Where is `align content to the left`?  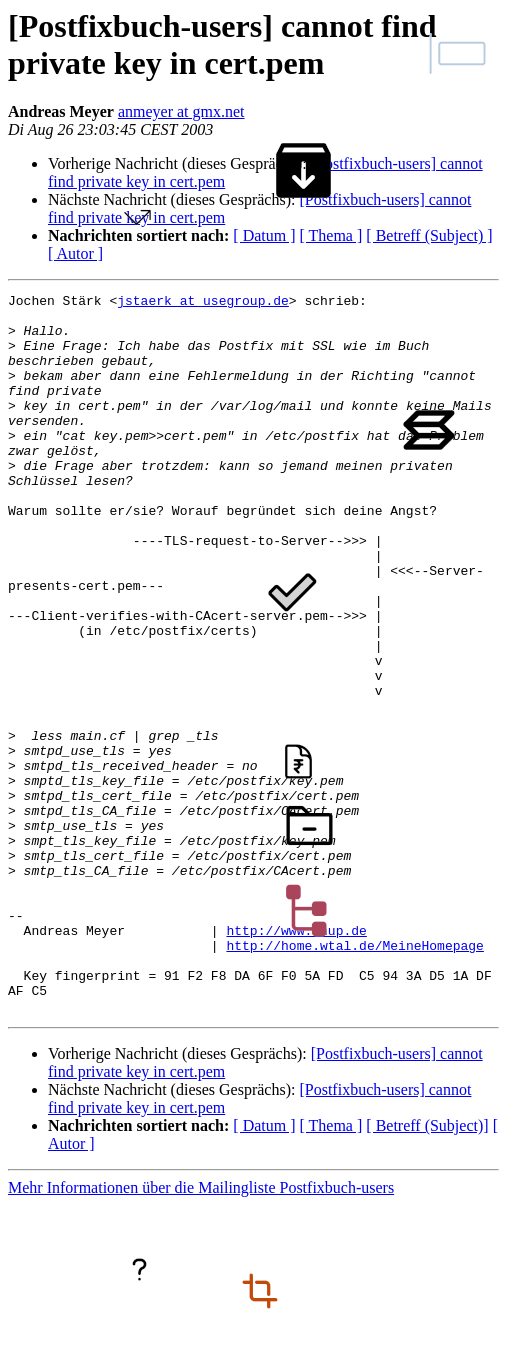
align content to the left is located at coordinates (456, 53).